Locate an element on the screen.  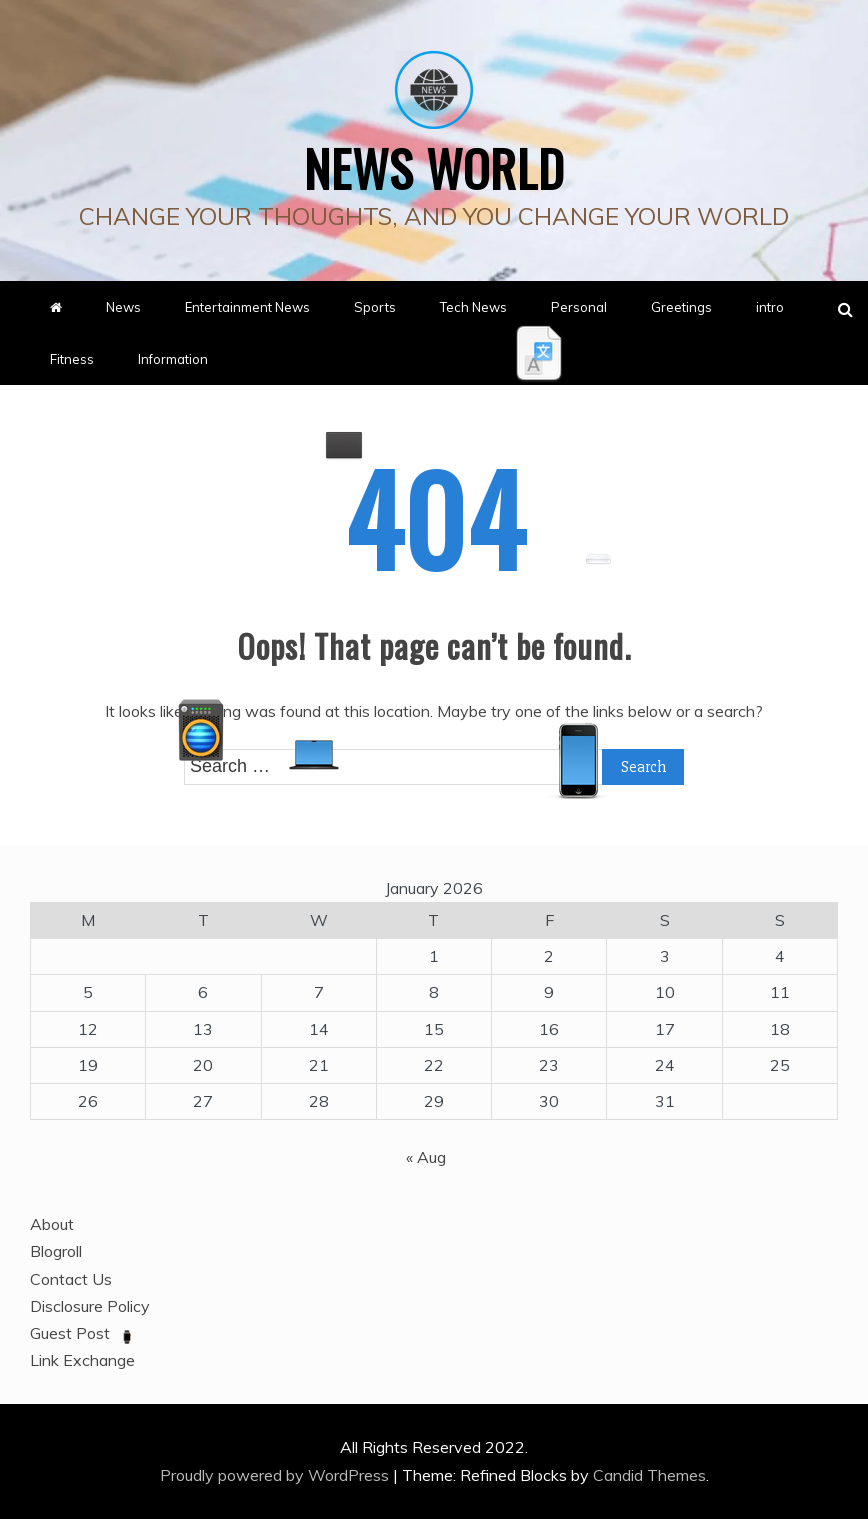
macbook pro 14-inch device icon is located at coordinates (314, 751).